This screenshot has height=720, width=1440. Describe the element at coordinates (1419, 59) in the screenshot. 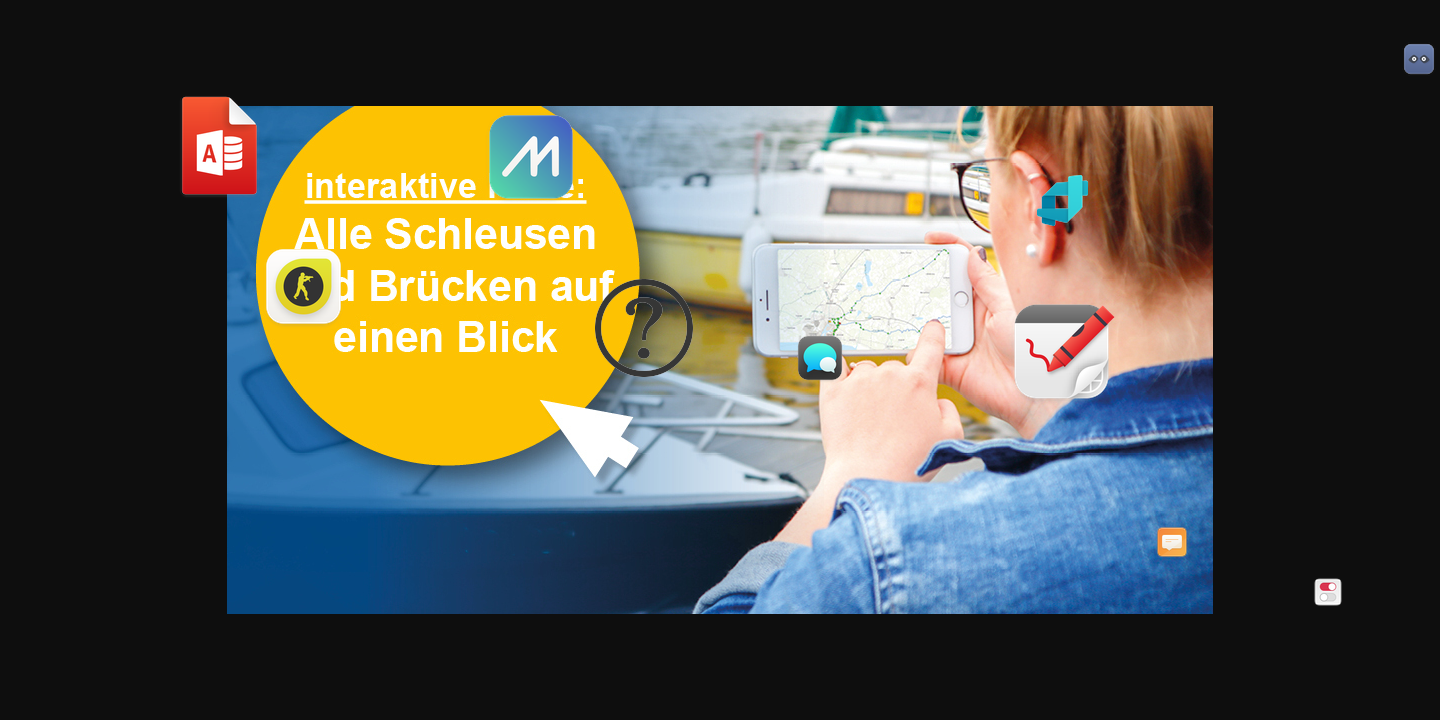

I see `open mockoon api mocking application` at that location.